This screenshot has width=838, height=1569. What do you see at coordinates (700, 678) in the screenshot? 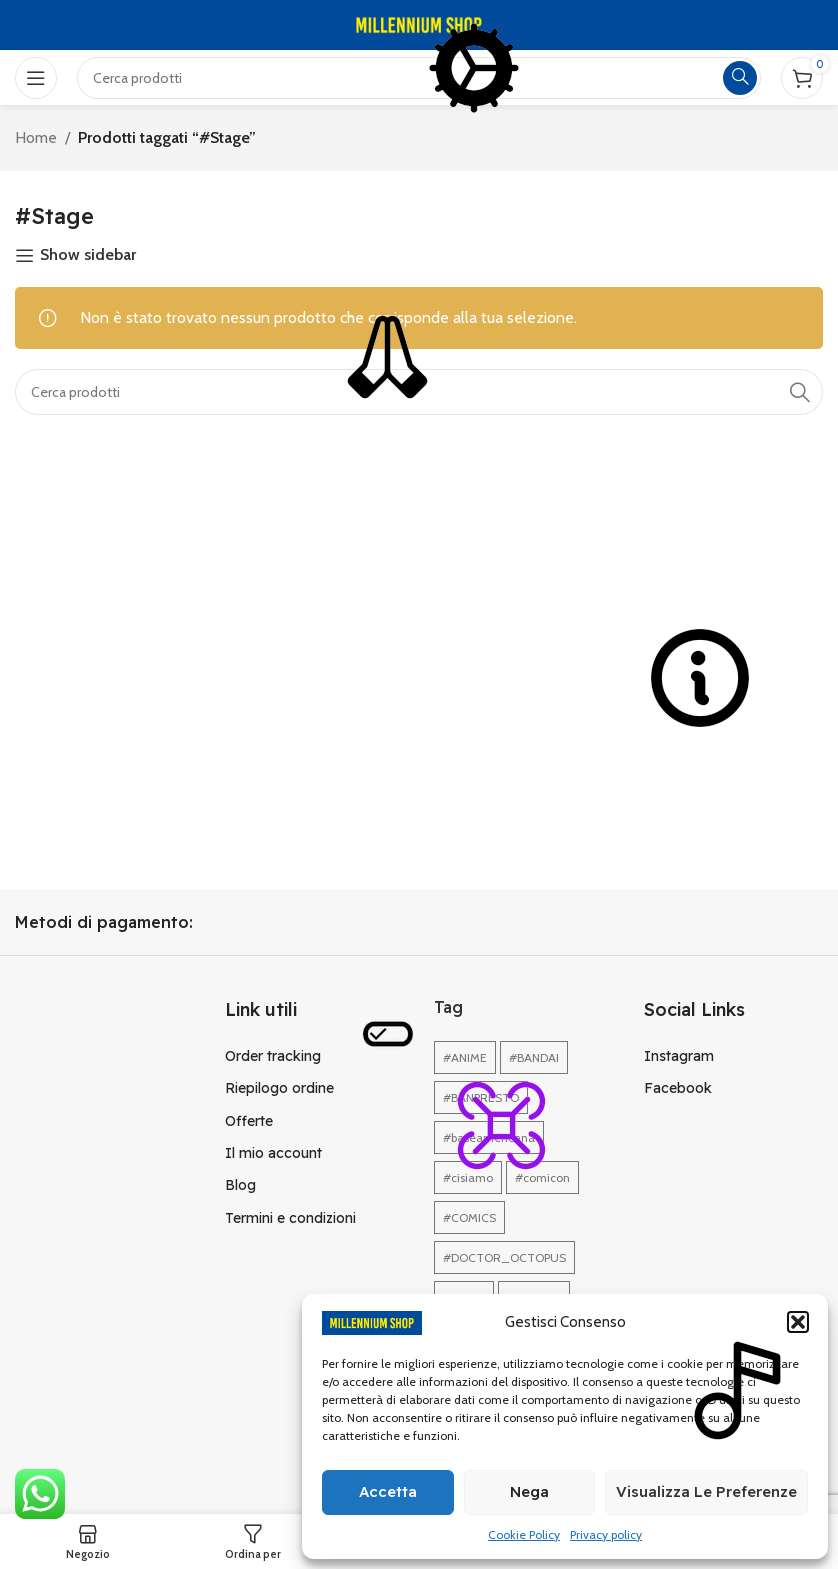
I see `view more information or details` at bounding box center [700, 678].